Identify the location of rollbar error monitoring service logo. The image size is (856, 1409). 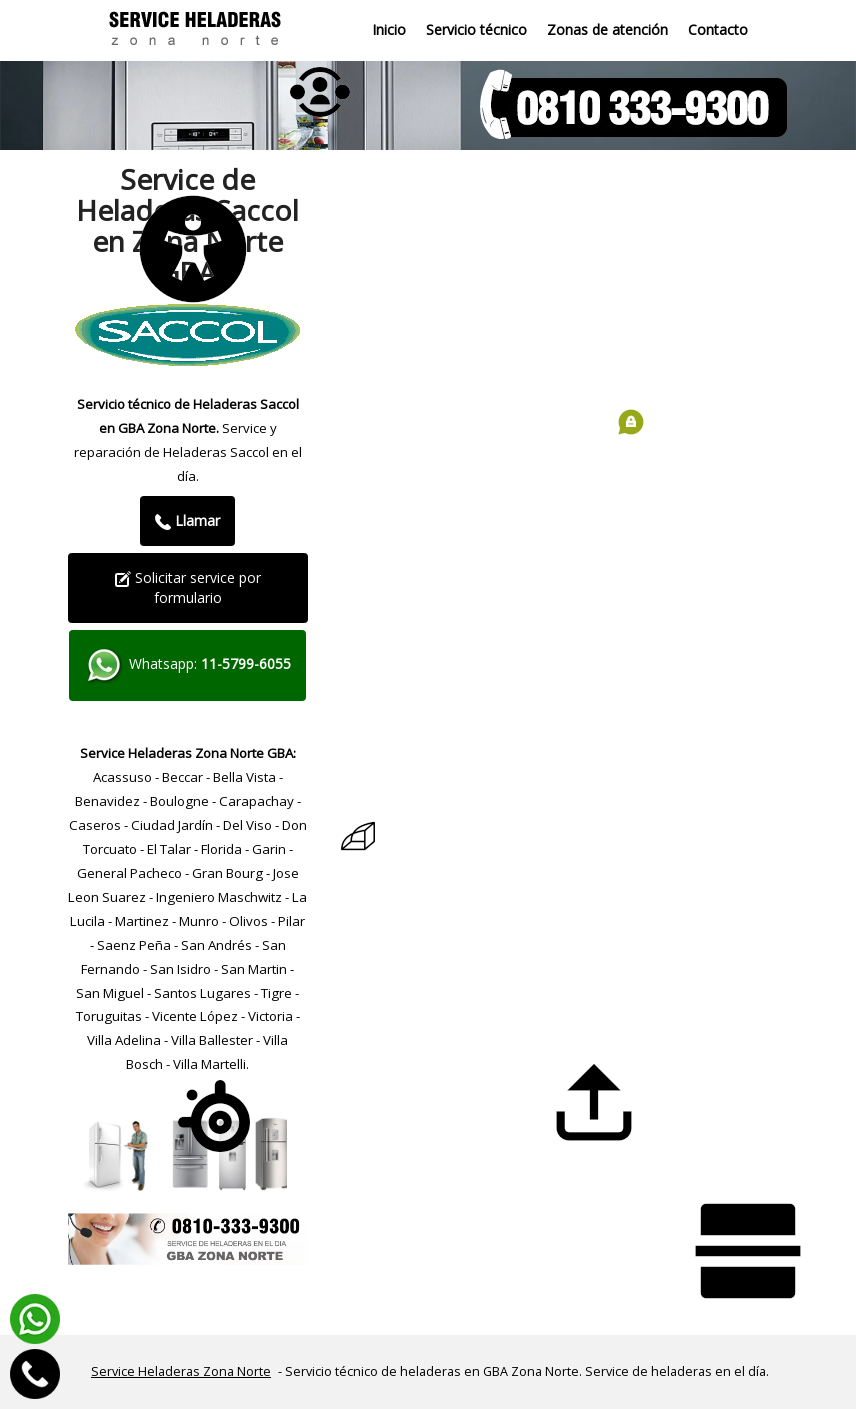
(358, 836).